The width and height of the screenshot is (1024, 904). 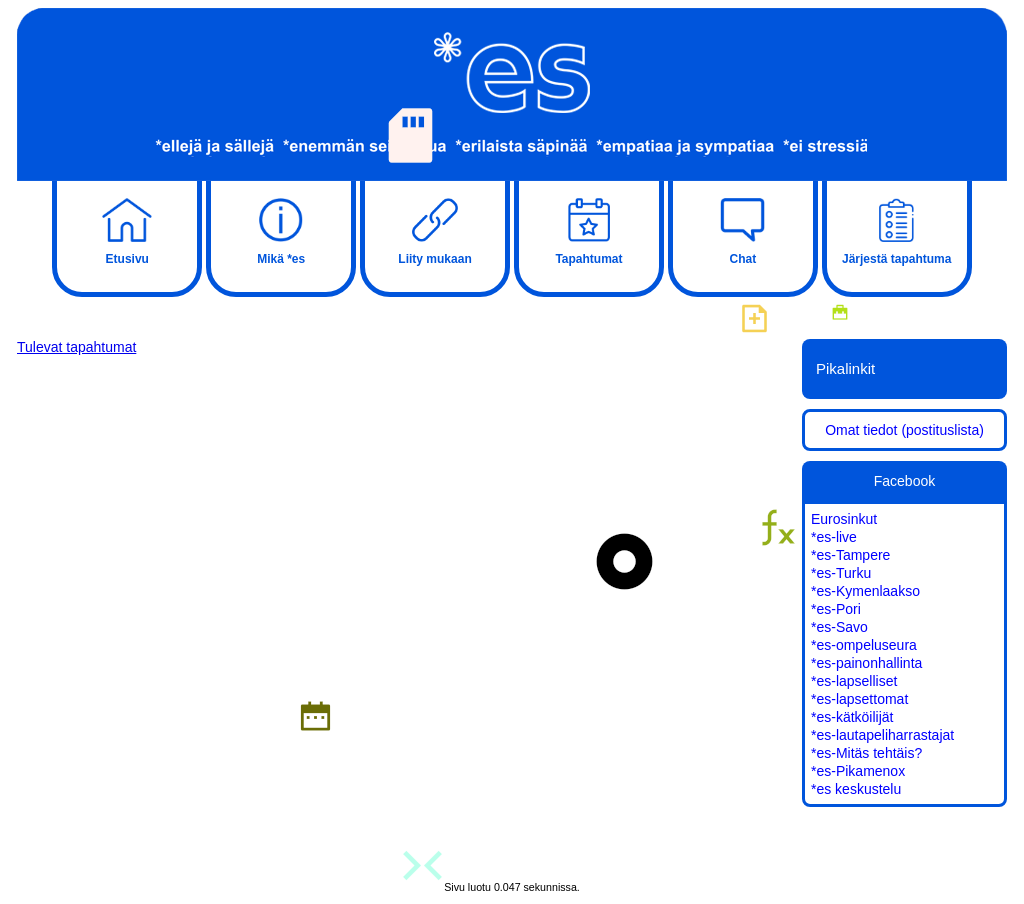 What do you see at coordinates (410, 135) in the screenshot?
I see `access external storage` at bounding box center [410, 135].